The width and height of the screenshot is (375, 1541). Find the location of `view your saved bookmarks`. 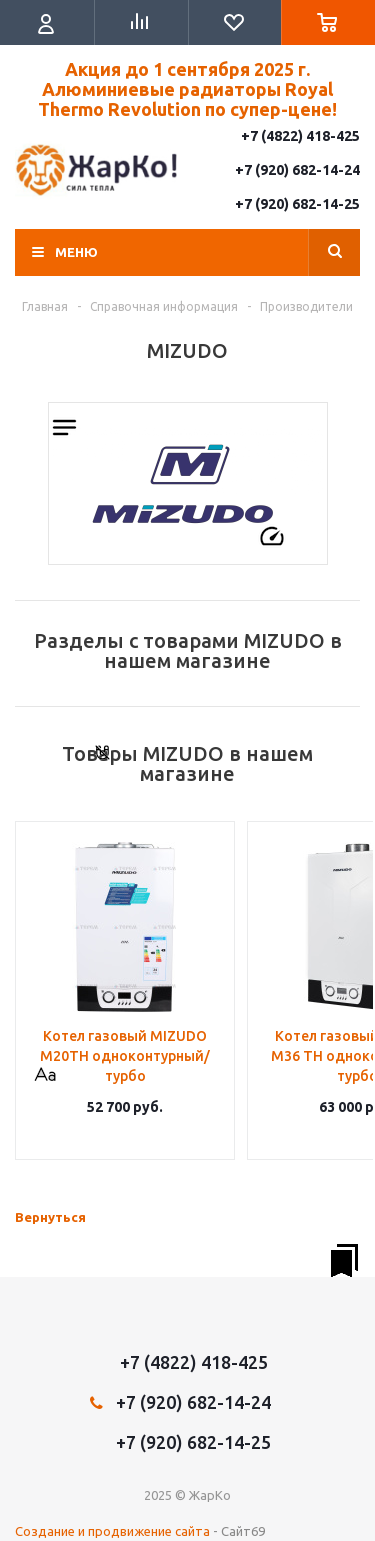

view your saved bookmarks is located at coordinates (344, 1260).